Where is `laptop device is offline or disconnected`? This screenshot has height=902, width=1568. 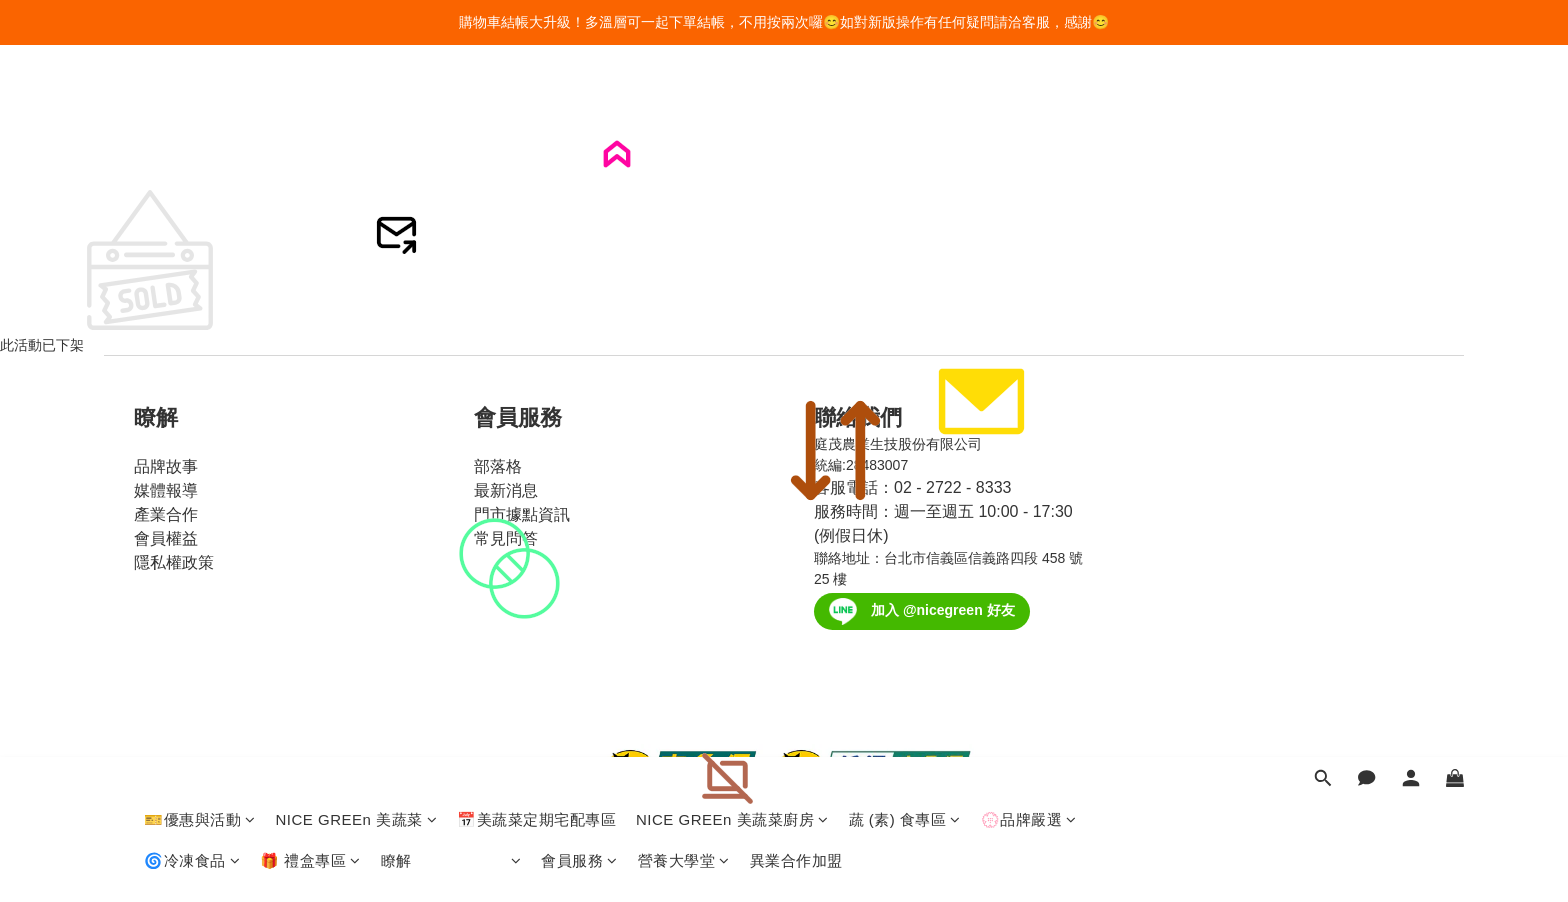 laptop device is offline or disconnected is located at coordinates (727, 778).